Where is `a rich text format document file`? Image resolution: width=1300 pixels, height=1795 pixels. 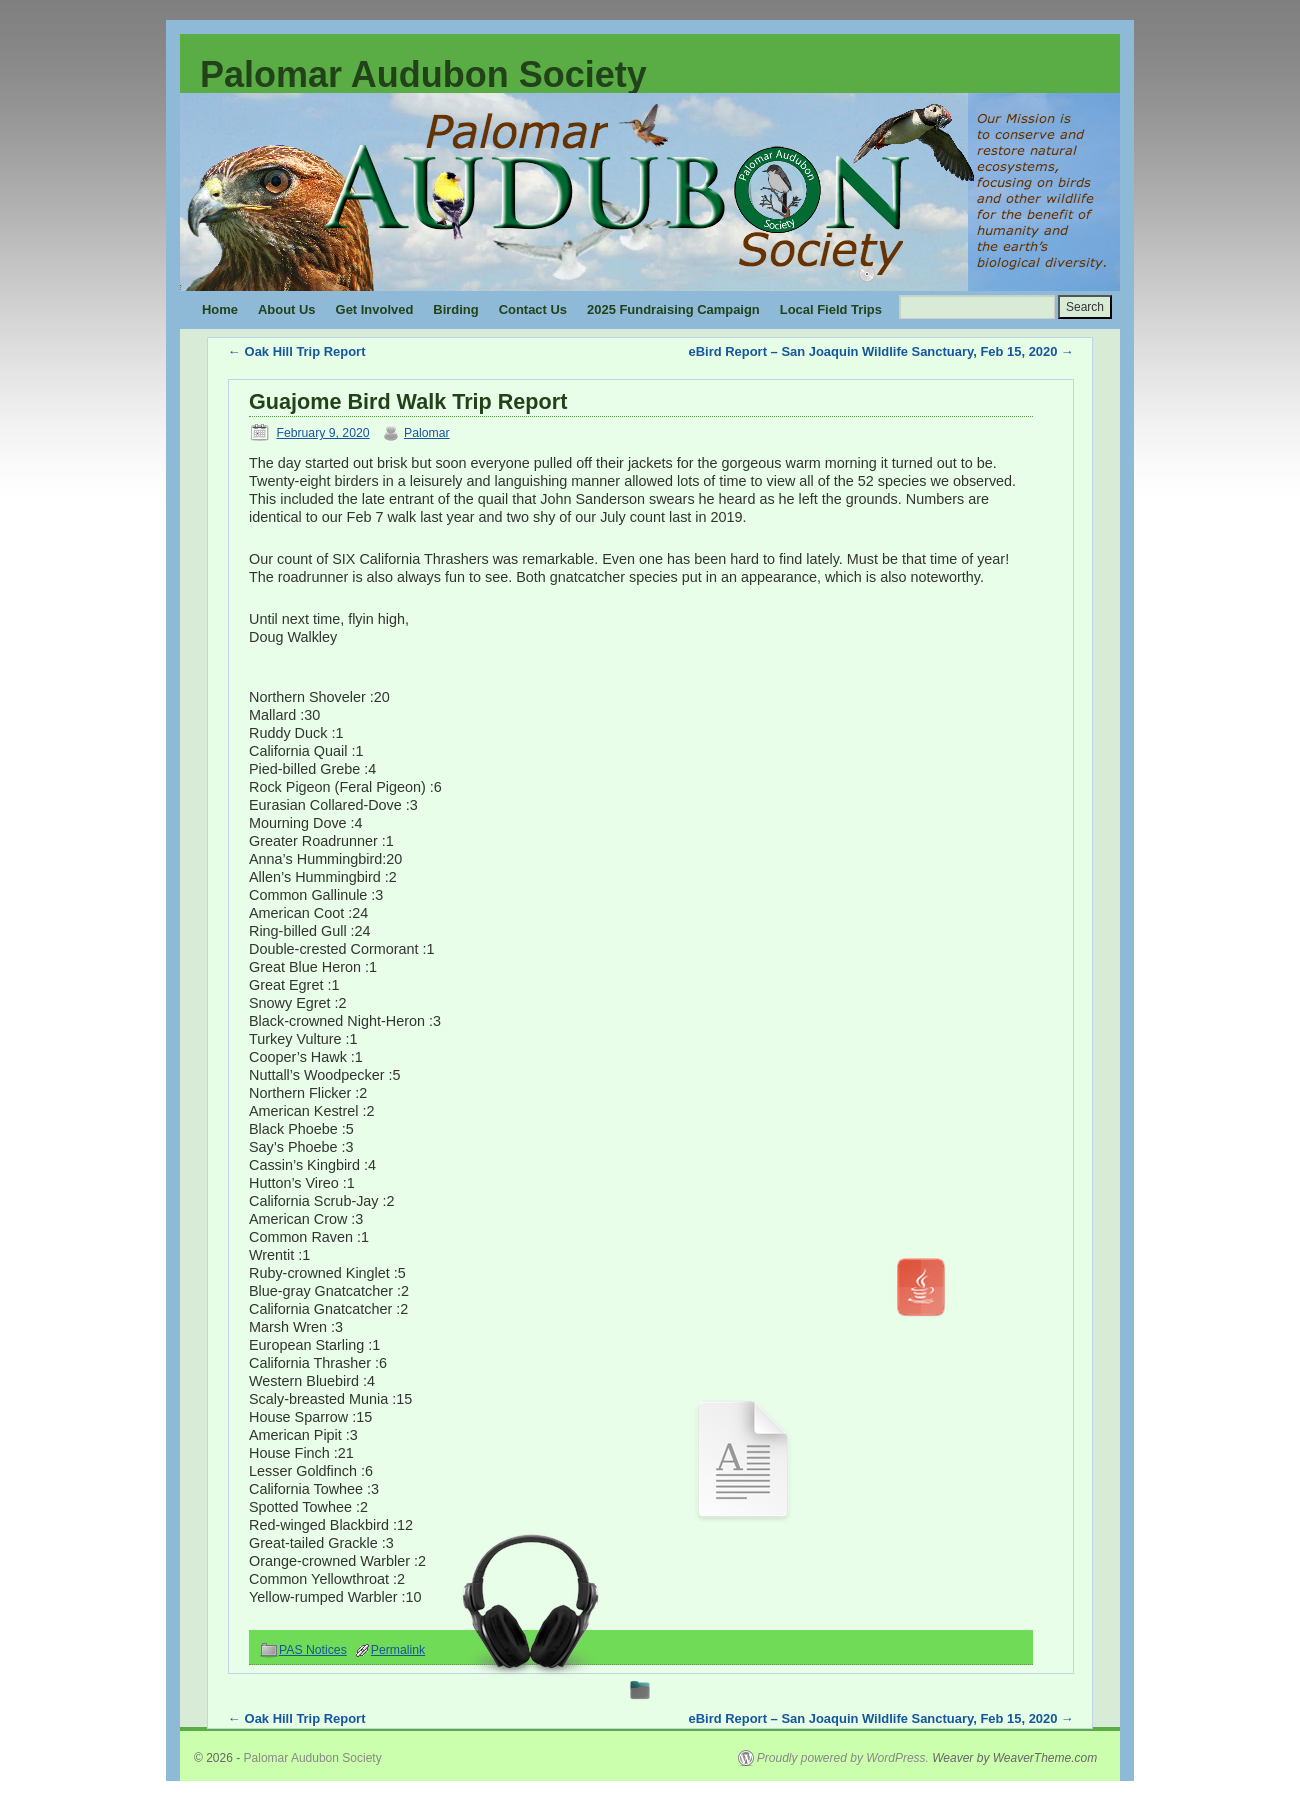 a rich text format document file is located at coordinates (743, 1461).